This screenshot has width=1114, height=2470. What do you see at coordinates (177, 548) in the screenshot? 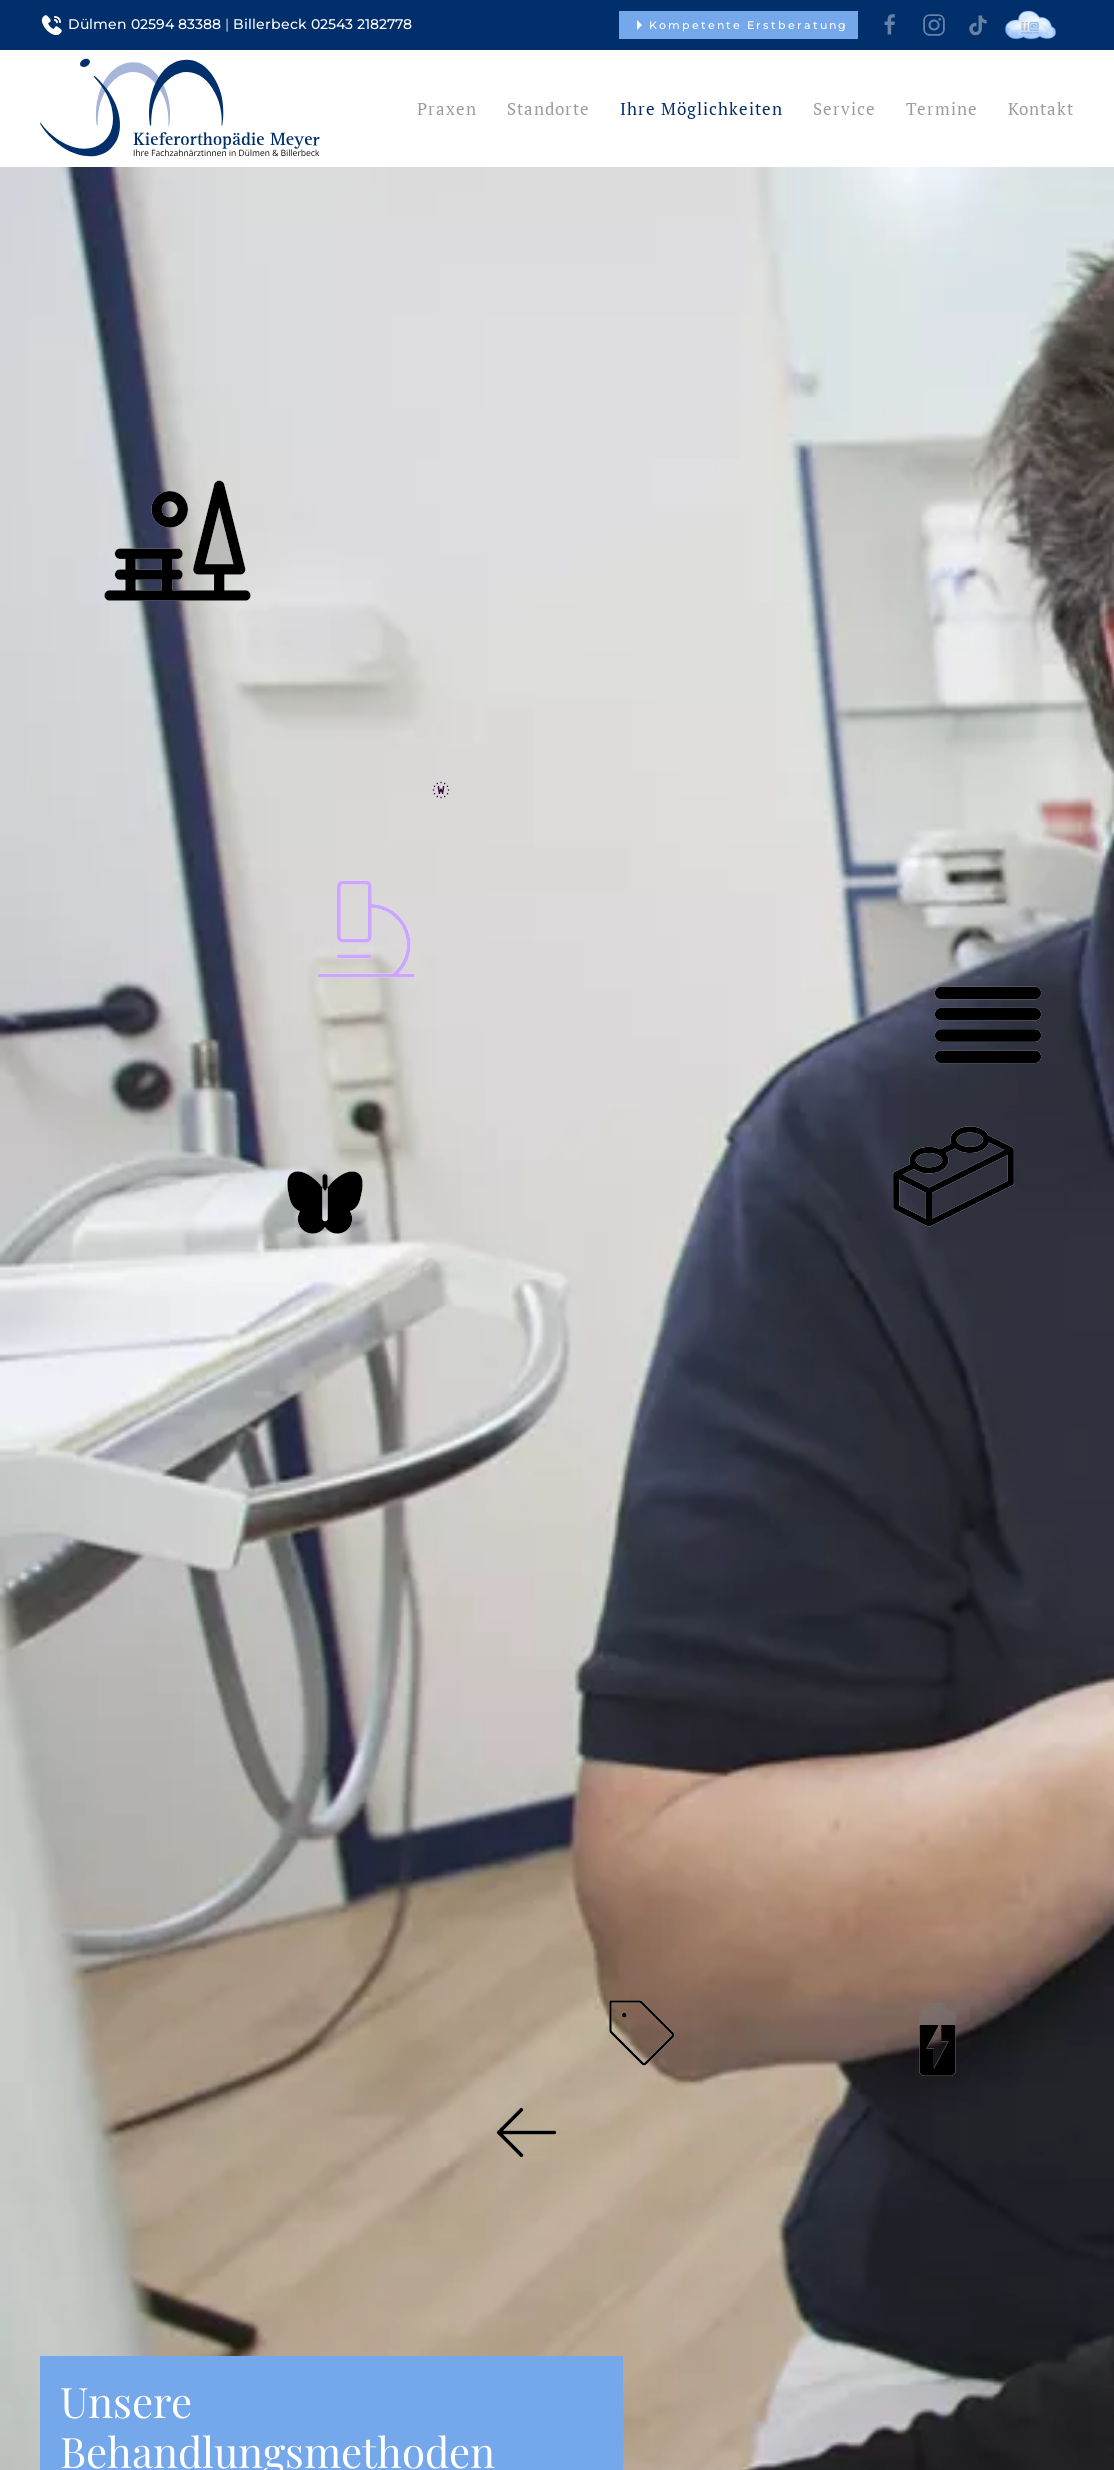
I see `view nearby parks or green spaces` at bounding box center [177, 548].